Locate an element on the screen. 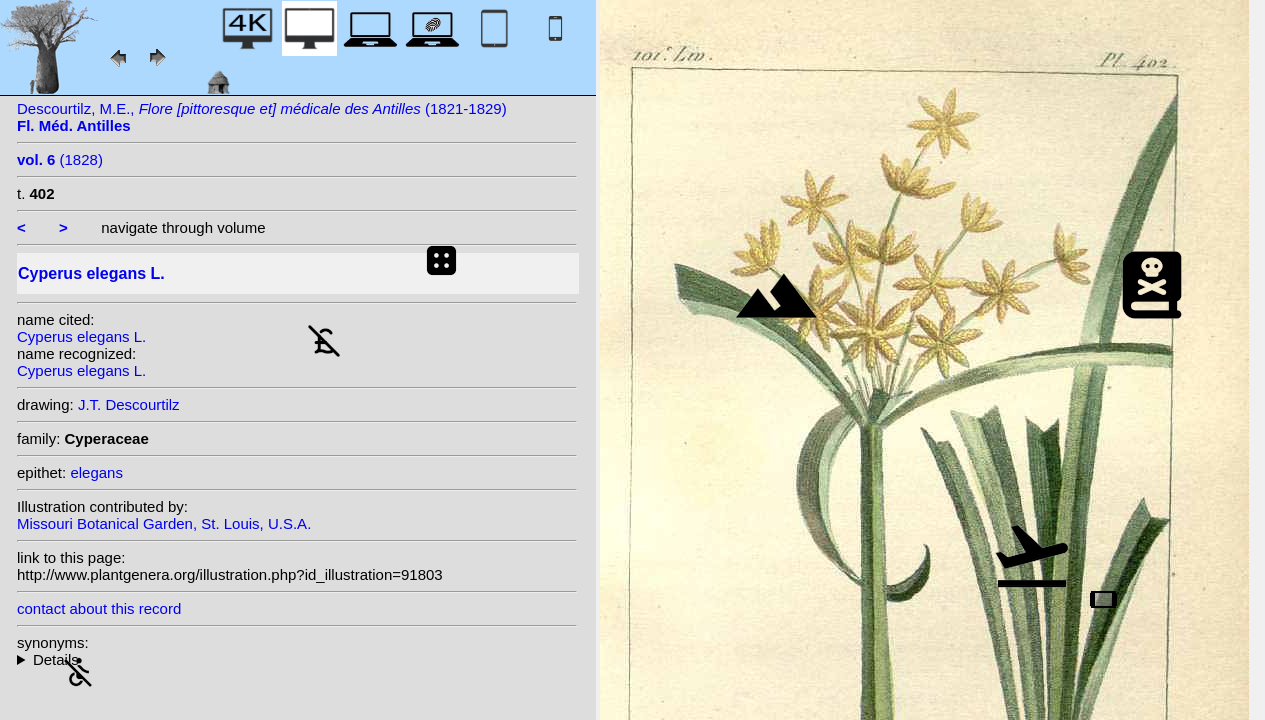 This screenshot has width=1265, height=720. indicates british pound payment unavailable is located at coordinates (324, 341).